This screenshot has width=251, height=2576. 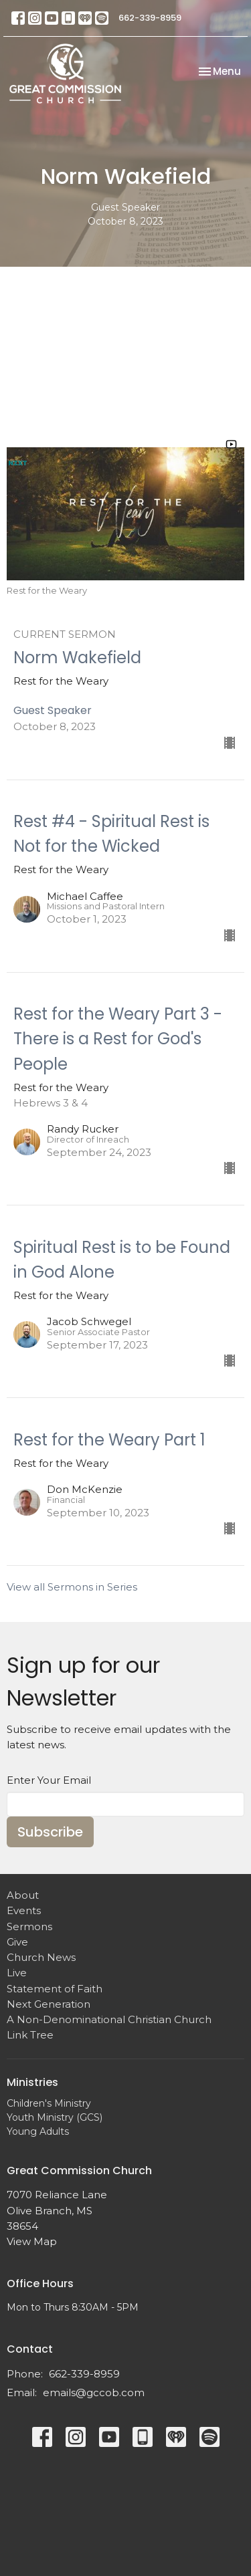 I want to click on NZXT brand logo, so click(x=17, y=463).